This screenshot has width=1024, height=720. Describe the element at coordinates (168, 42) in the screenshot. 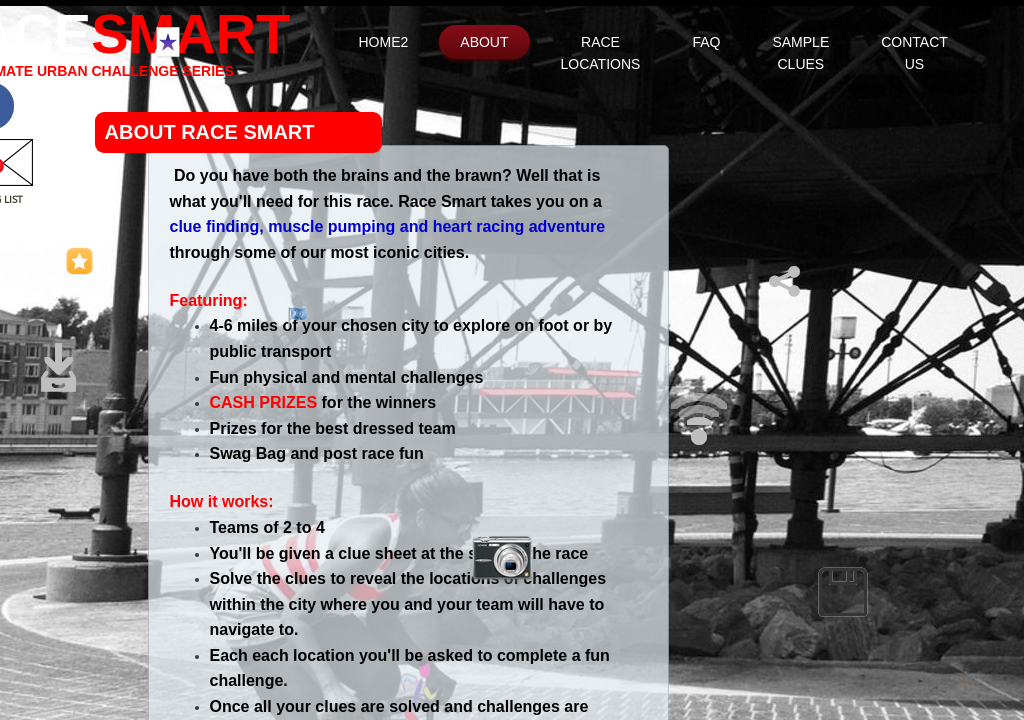

I see `mark a media clip as a favorite` at that location.